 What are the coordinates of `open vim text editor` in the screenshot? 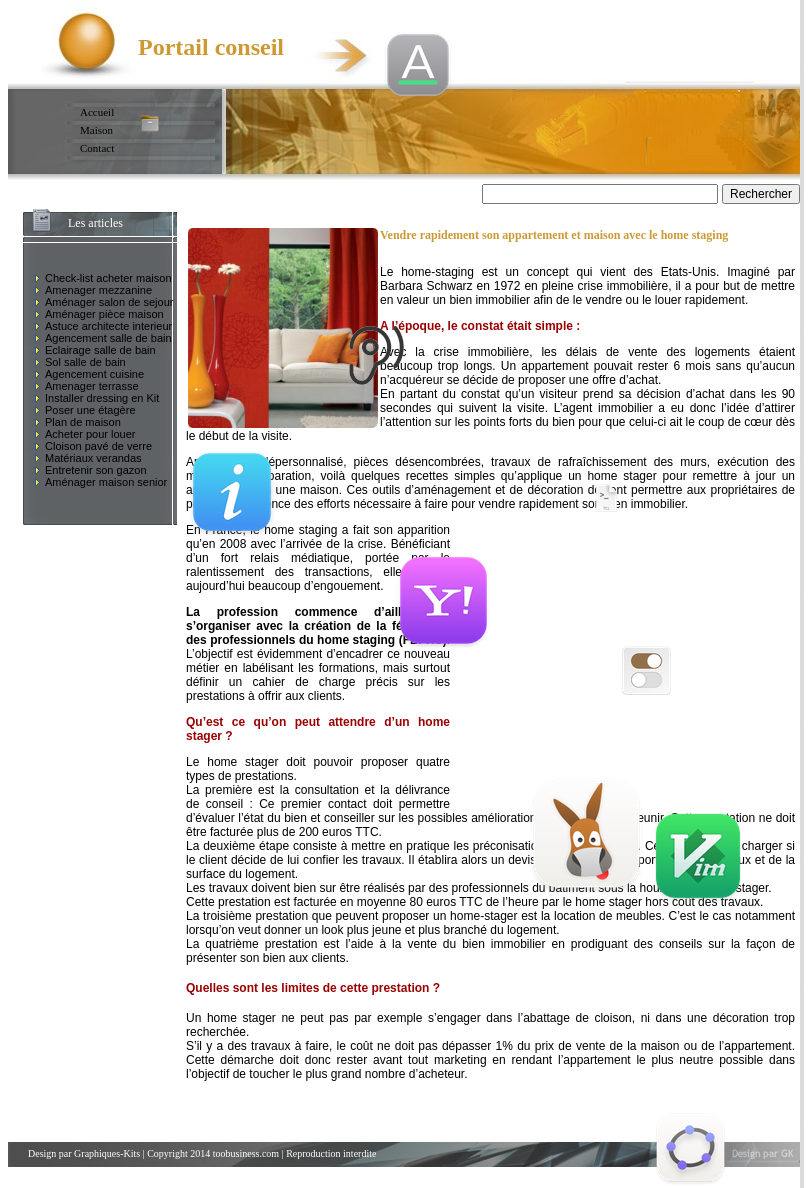 It's located at (698, 856).